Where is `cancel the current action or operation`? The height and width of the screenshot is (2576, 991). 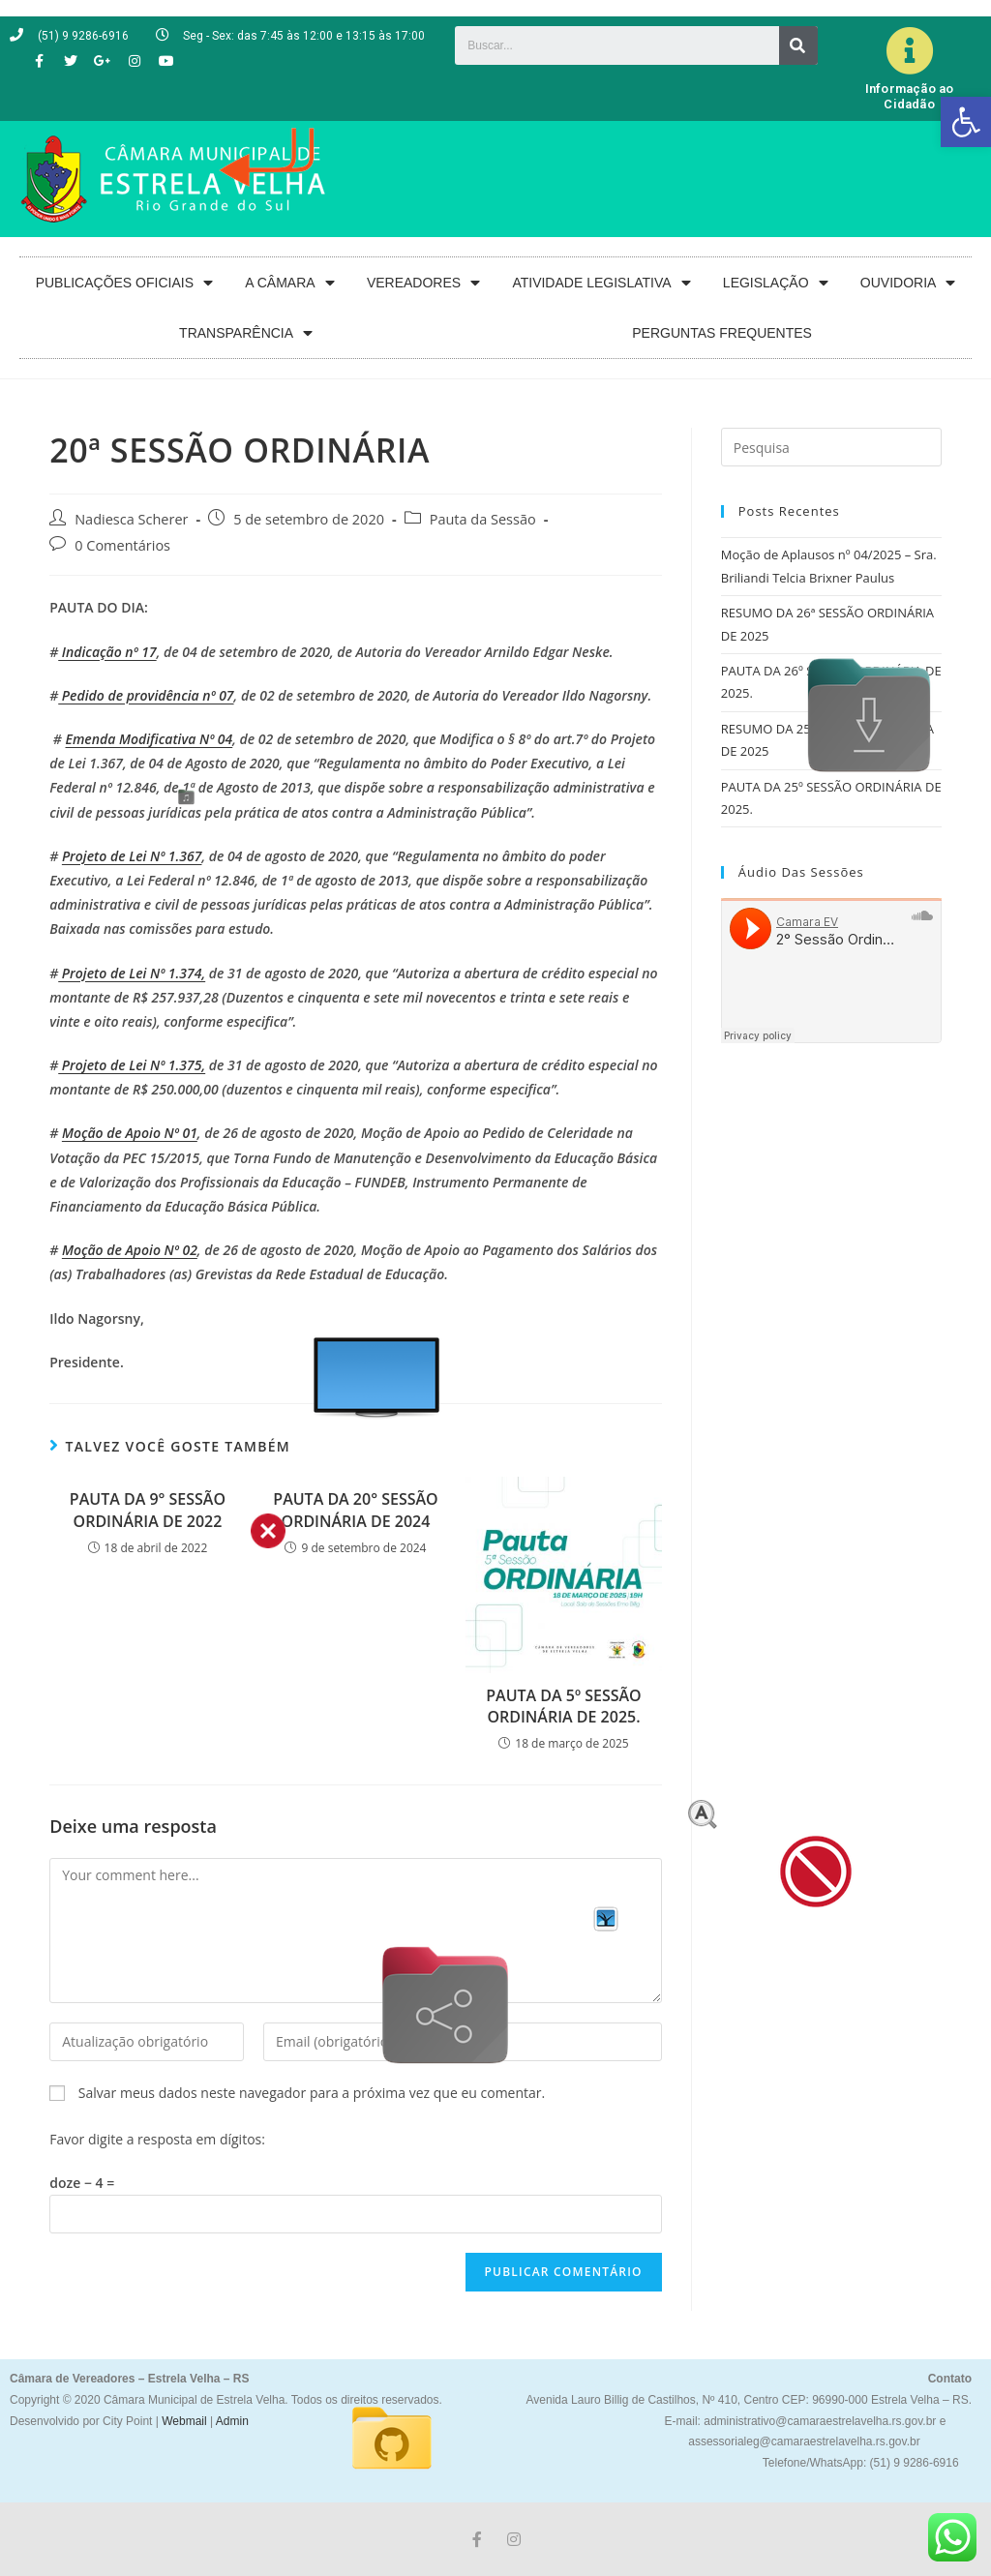
cancel the current action or operation is located at coordinates (268, 1531).